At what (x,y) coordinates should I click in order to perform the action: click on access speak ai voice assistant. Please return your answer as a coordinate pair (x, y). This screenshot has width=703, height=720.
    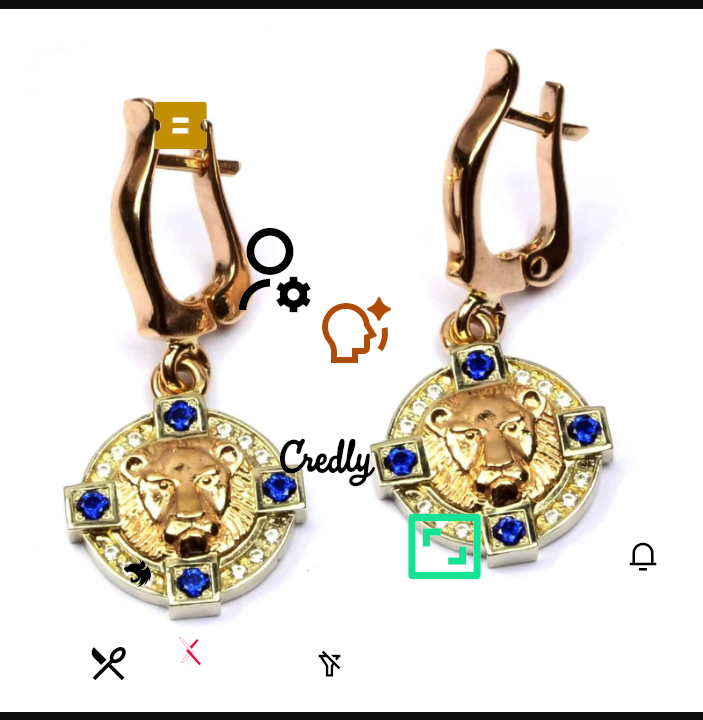
    Looking at the image, I should click on (355, 333).